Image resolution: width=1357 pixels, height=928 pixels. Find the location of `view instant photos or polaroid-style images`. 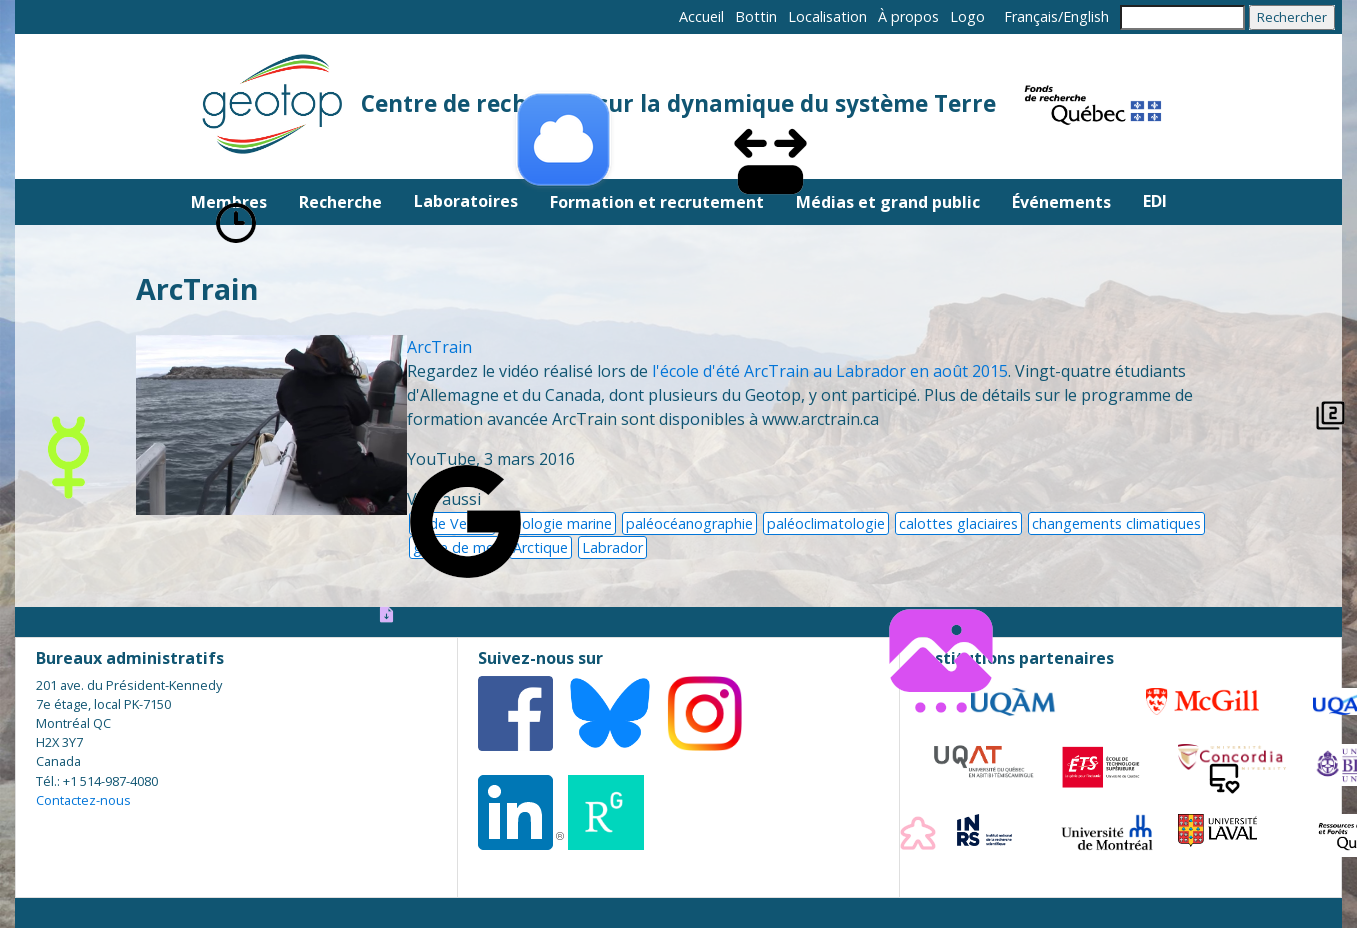

view instant photos or polaroid-style images is located at coordinates (941, 661).